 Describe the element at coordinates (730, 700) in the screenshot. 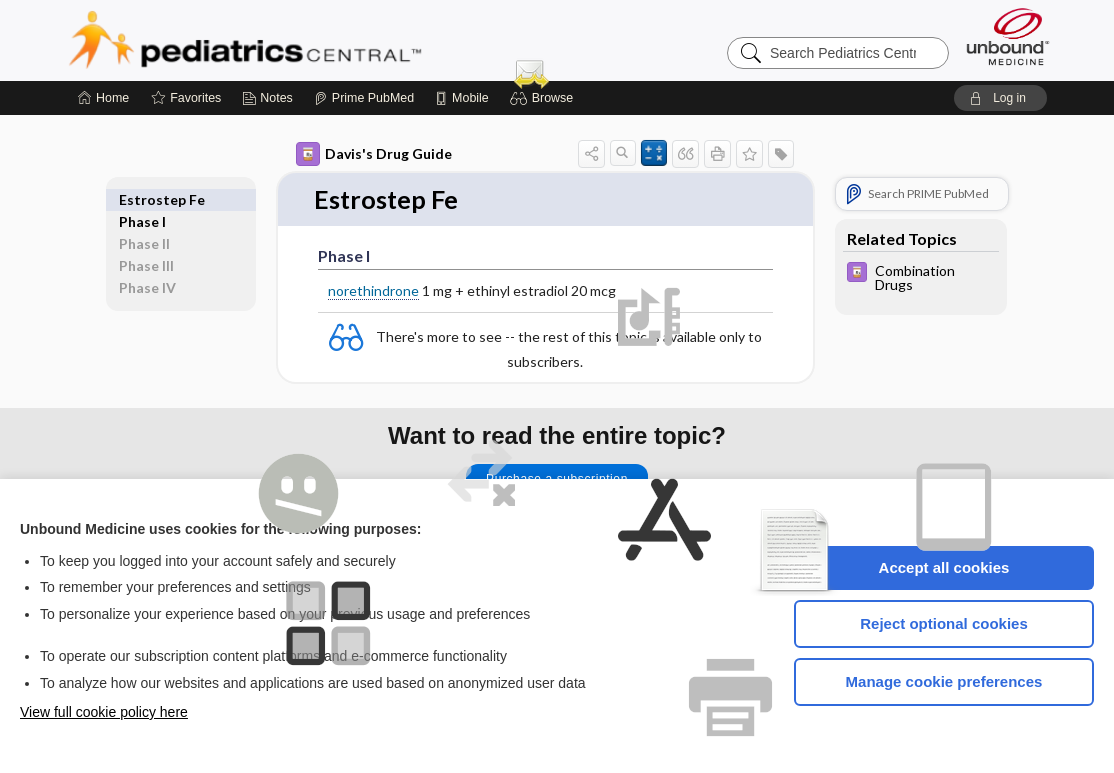

I see `print the current document` at that location.